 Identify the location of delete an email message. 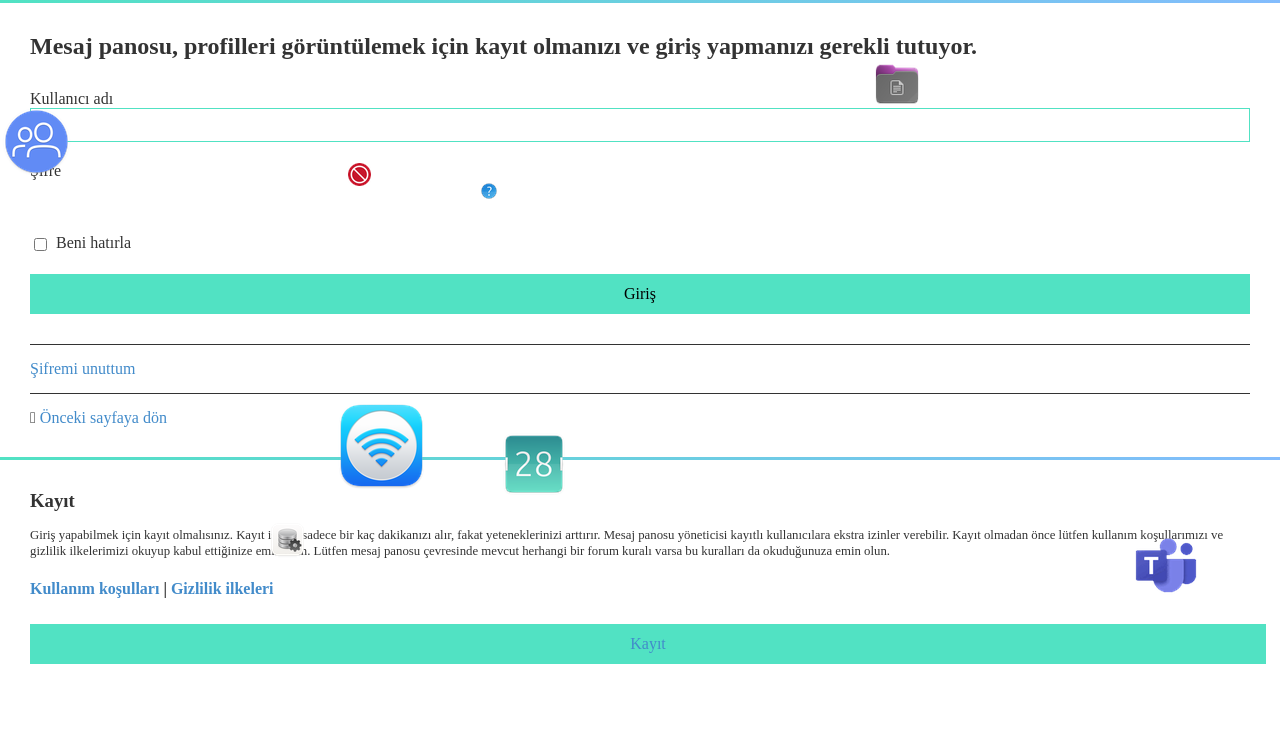
(359, 174).